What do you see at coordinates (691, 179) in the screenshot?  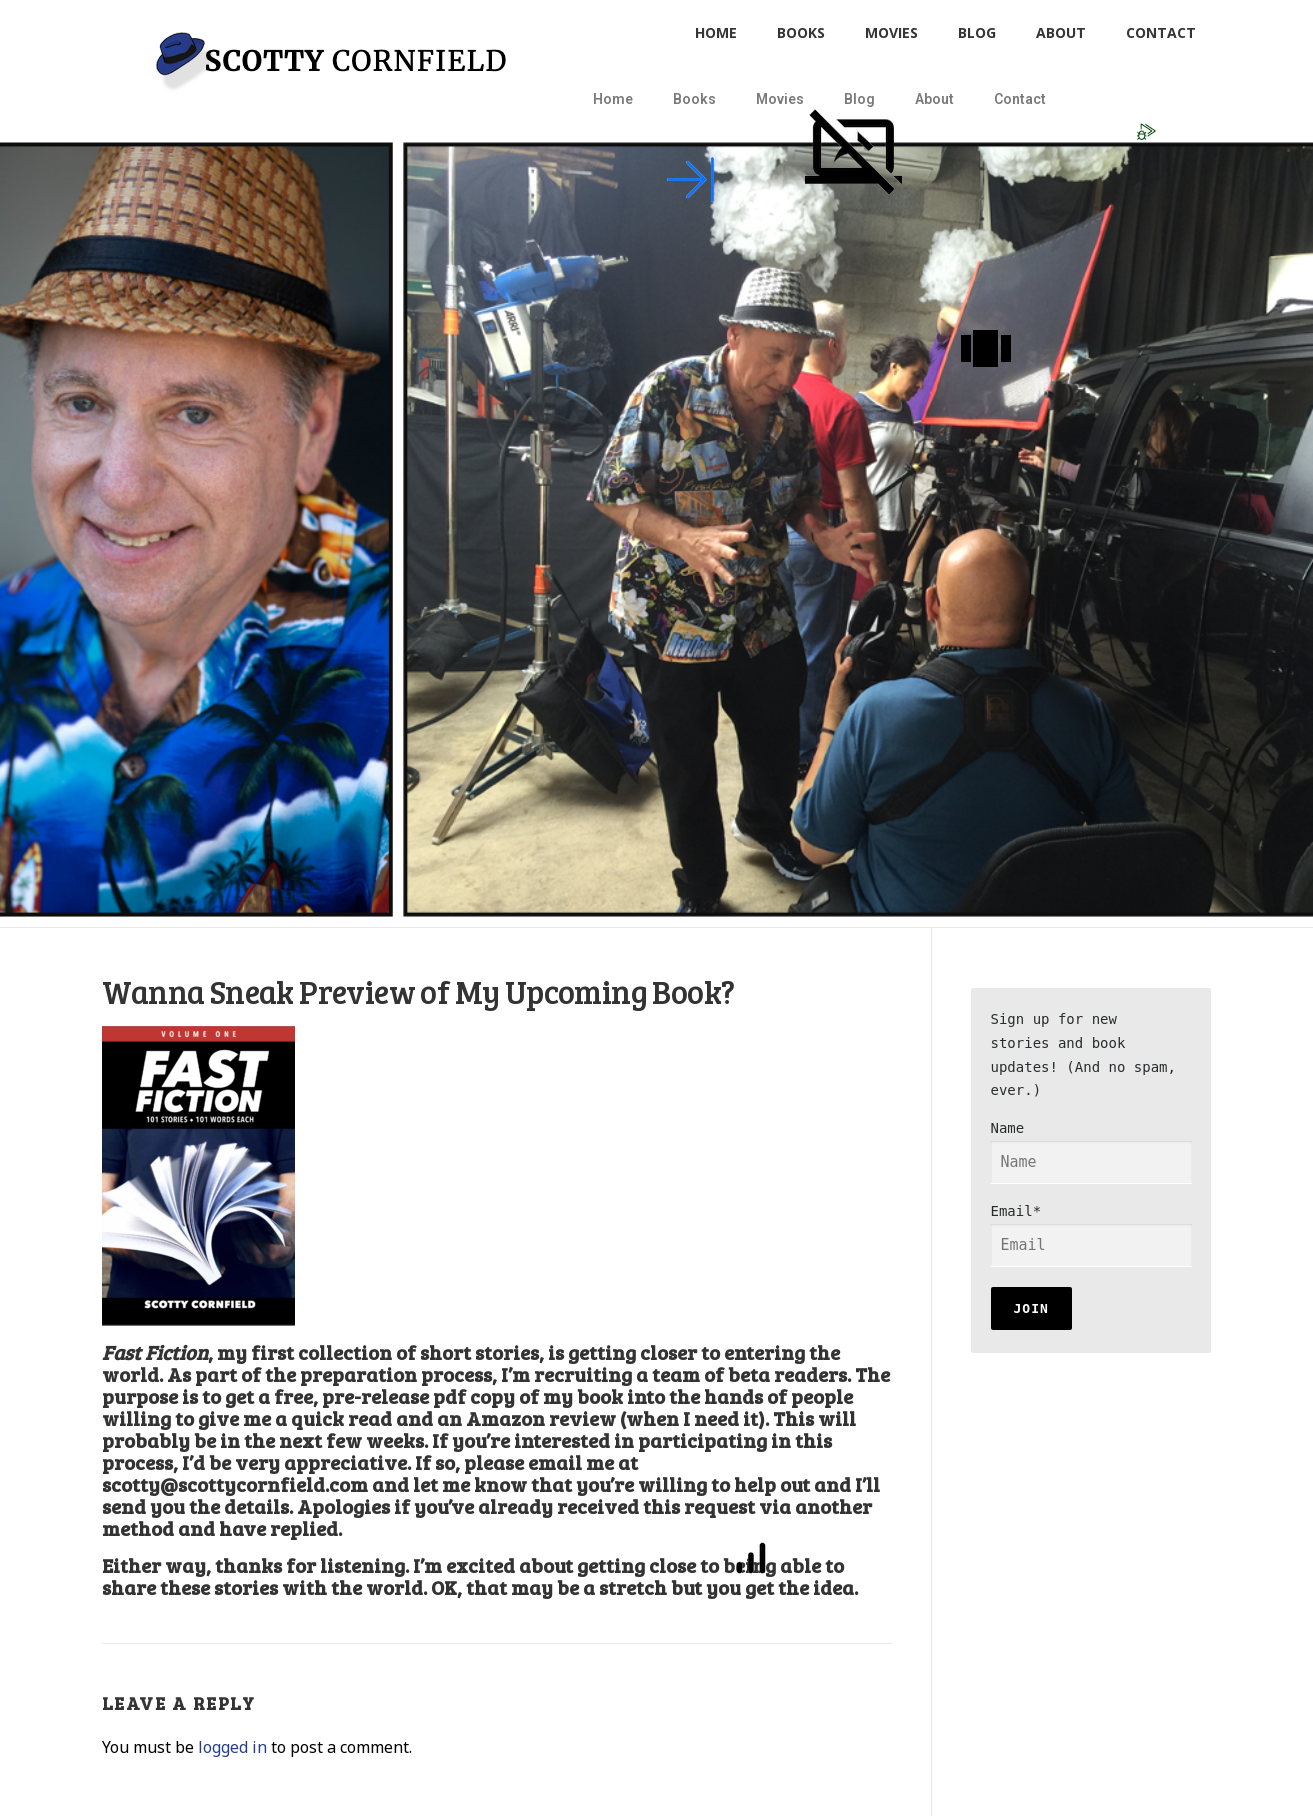 I see `go to end or last item` at bounding box center [691, 179].